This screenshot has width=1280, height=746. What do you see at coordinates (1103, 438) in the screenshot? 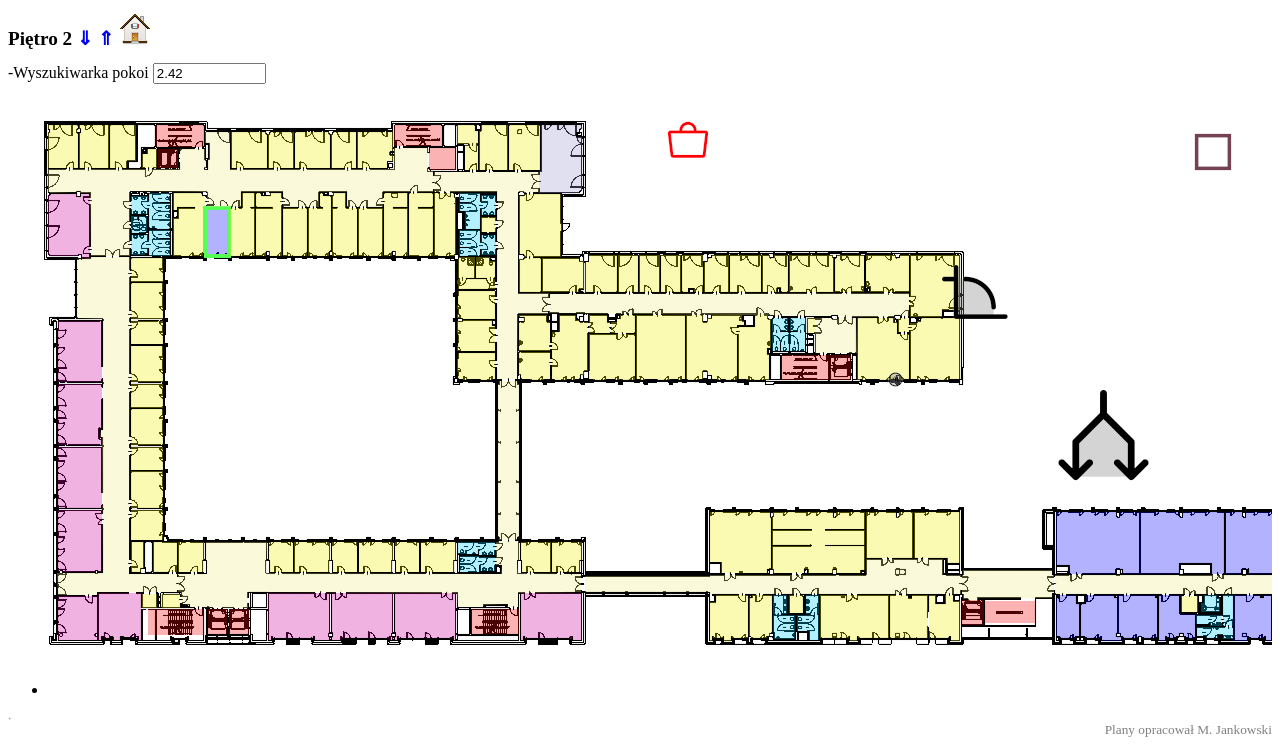
I see `split content into multiple paths` at bounding box center [1103, 438].